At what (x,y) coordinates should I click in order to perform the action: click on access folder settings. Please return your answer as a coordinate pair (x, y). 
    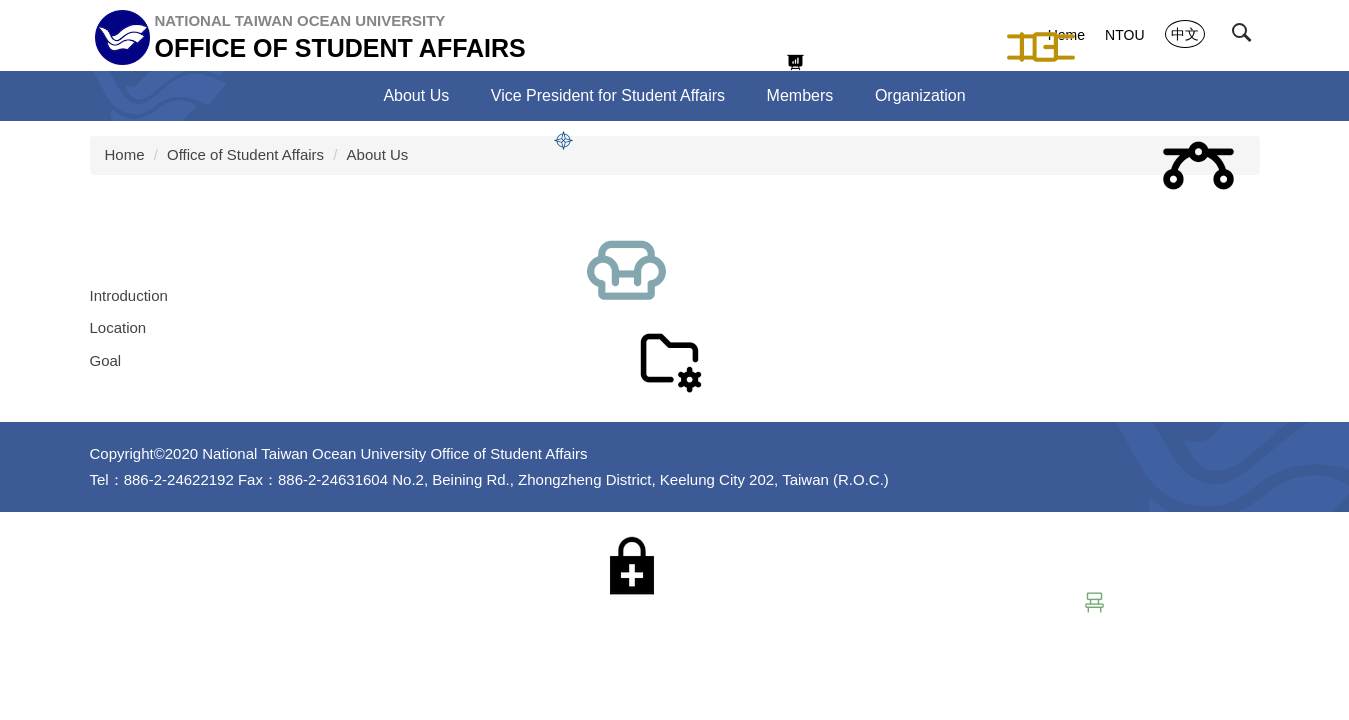
    Looking at the image, I should click on (669, 359).